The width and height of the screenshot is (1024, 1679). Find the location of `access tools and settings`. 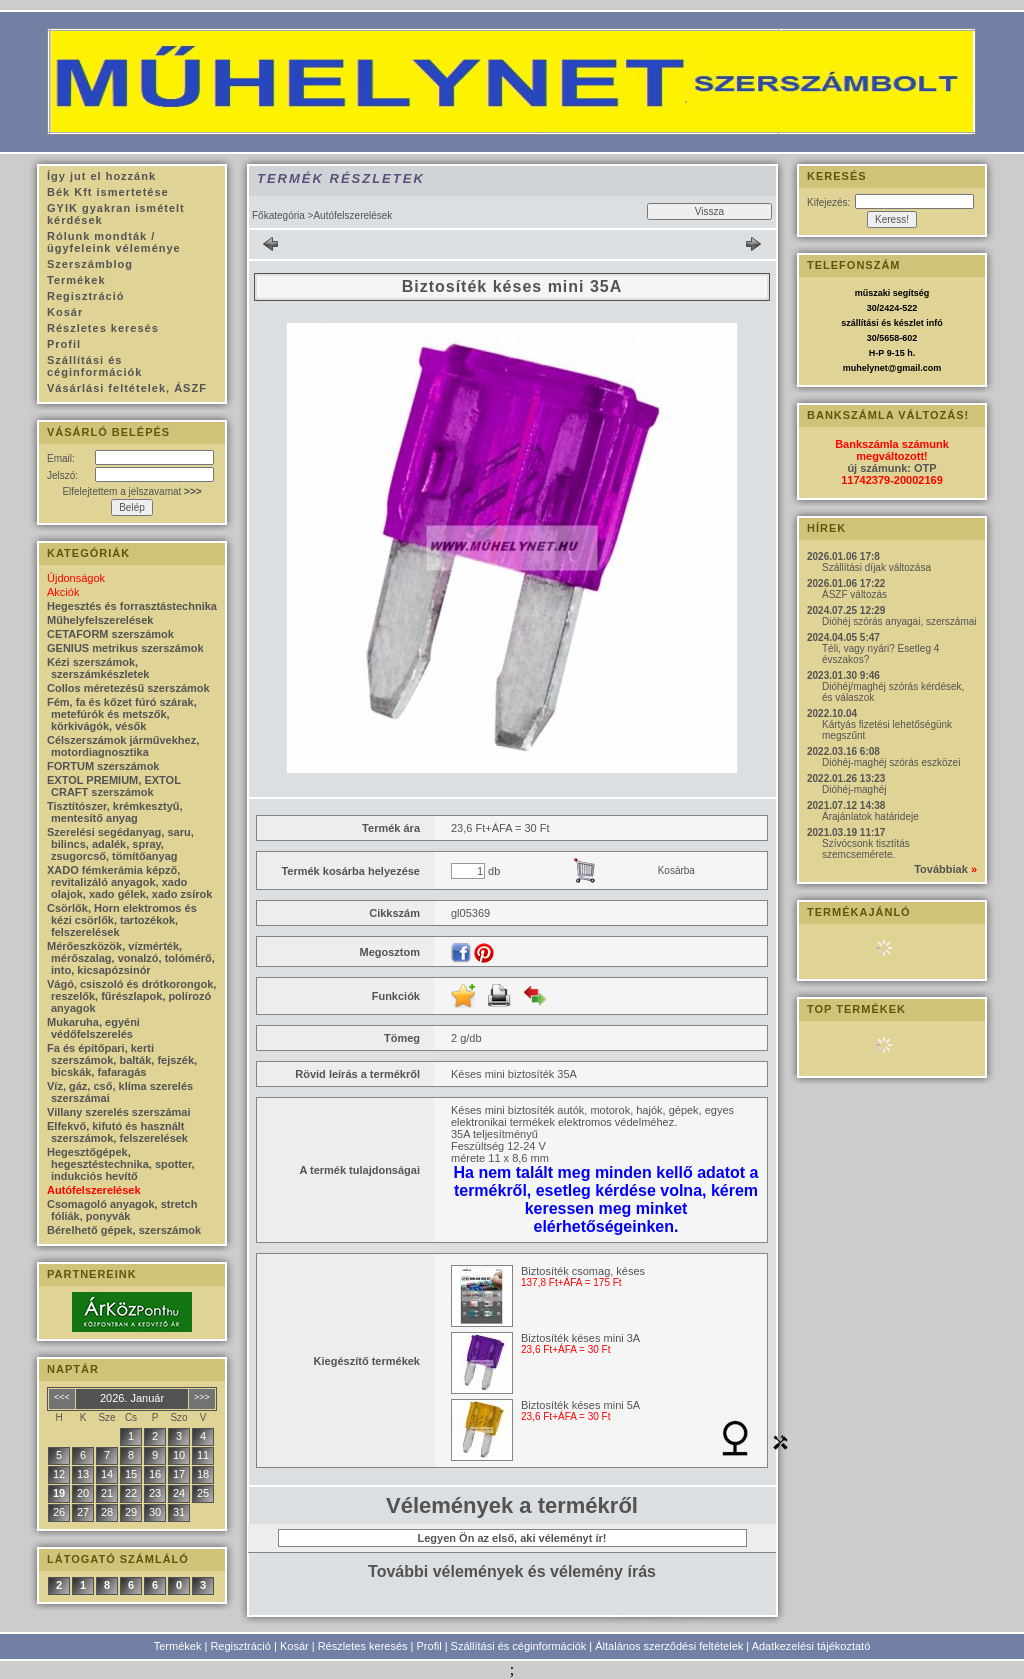

access tools and settings is located at coordinates (780, 1442).